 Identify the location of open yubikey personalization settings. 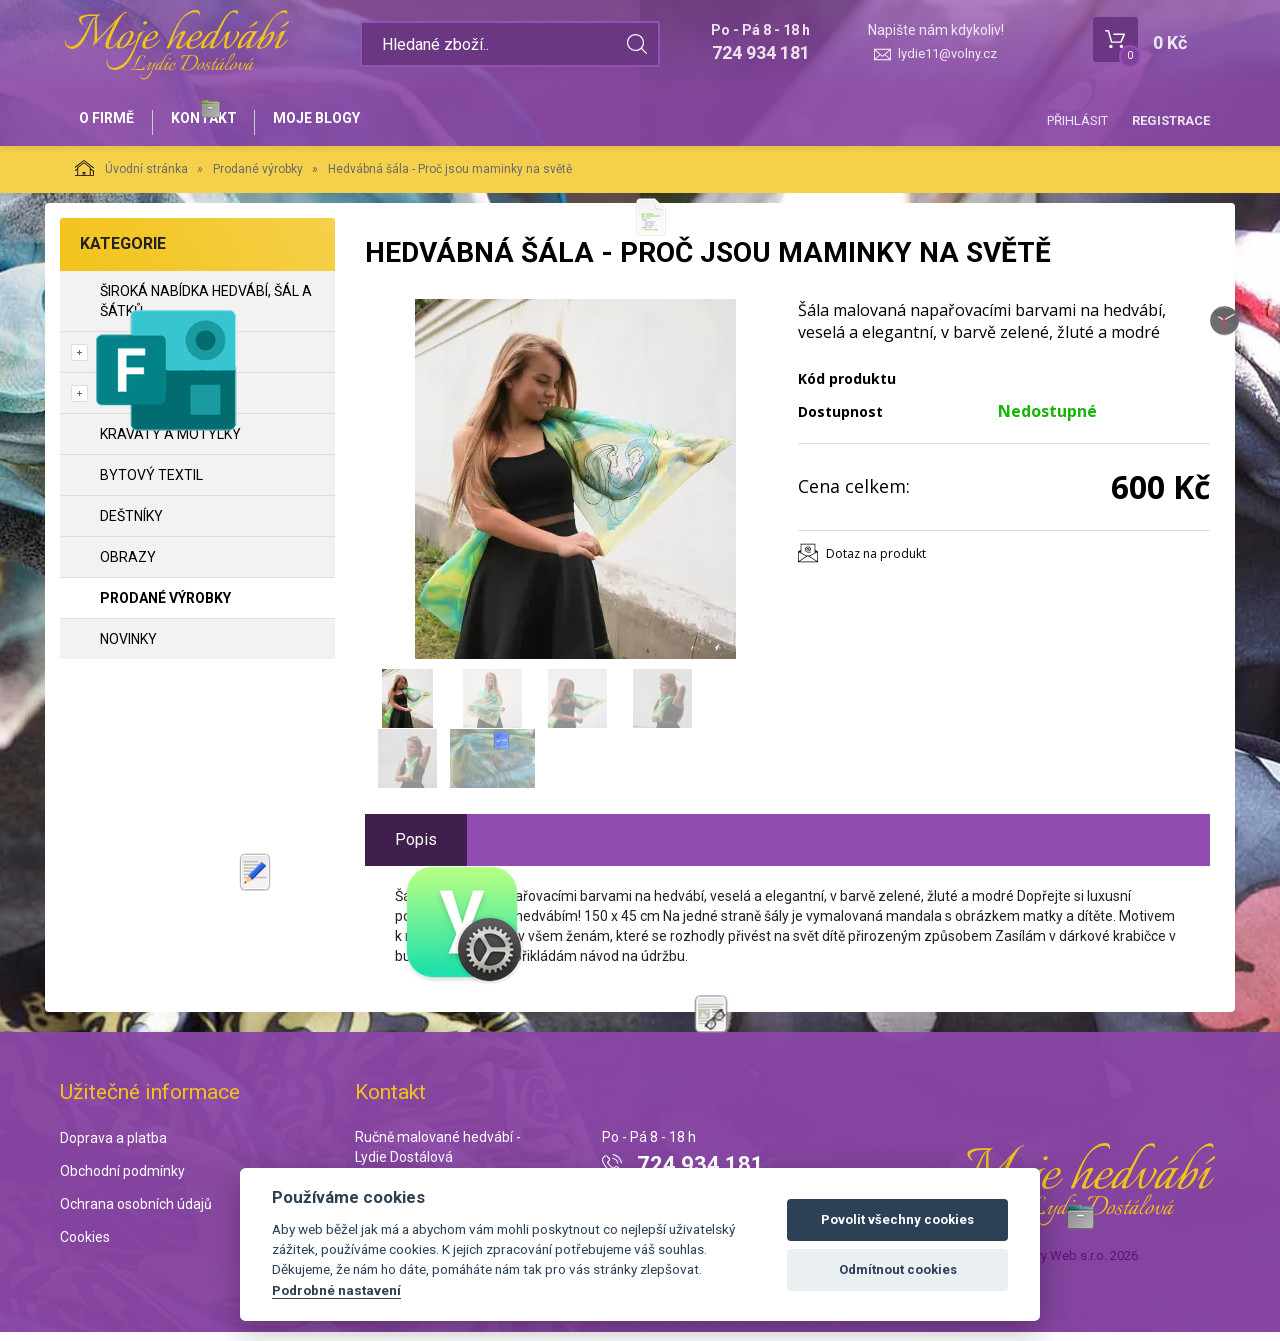
(462, 922).